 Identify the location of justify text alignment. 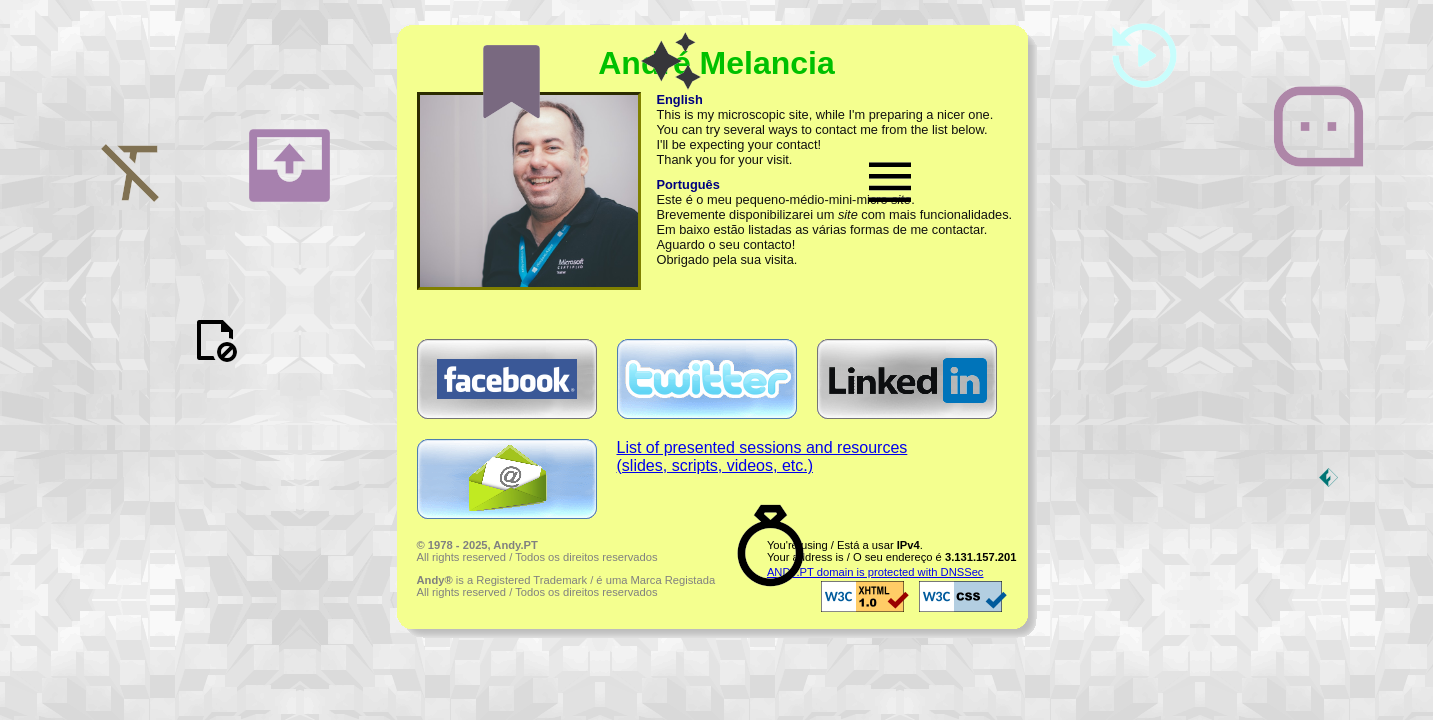
(890, 181).